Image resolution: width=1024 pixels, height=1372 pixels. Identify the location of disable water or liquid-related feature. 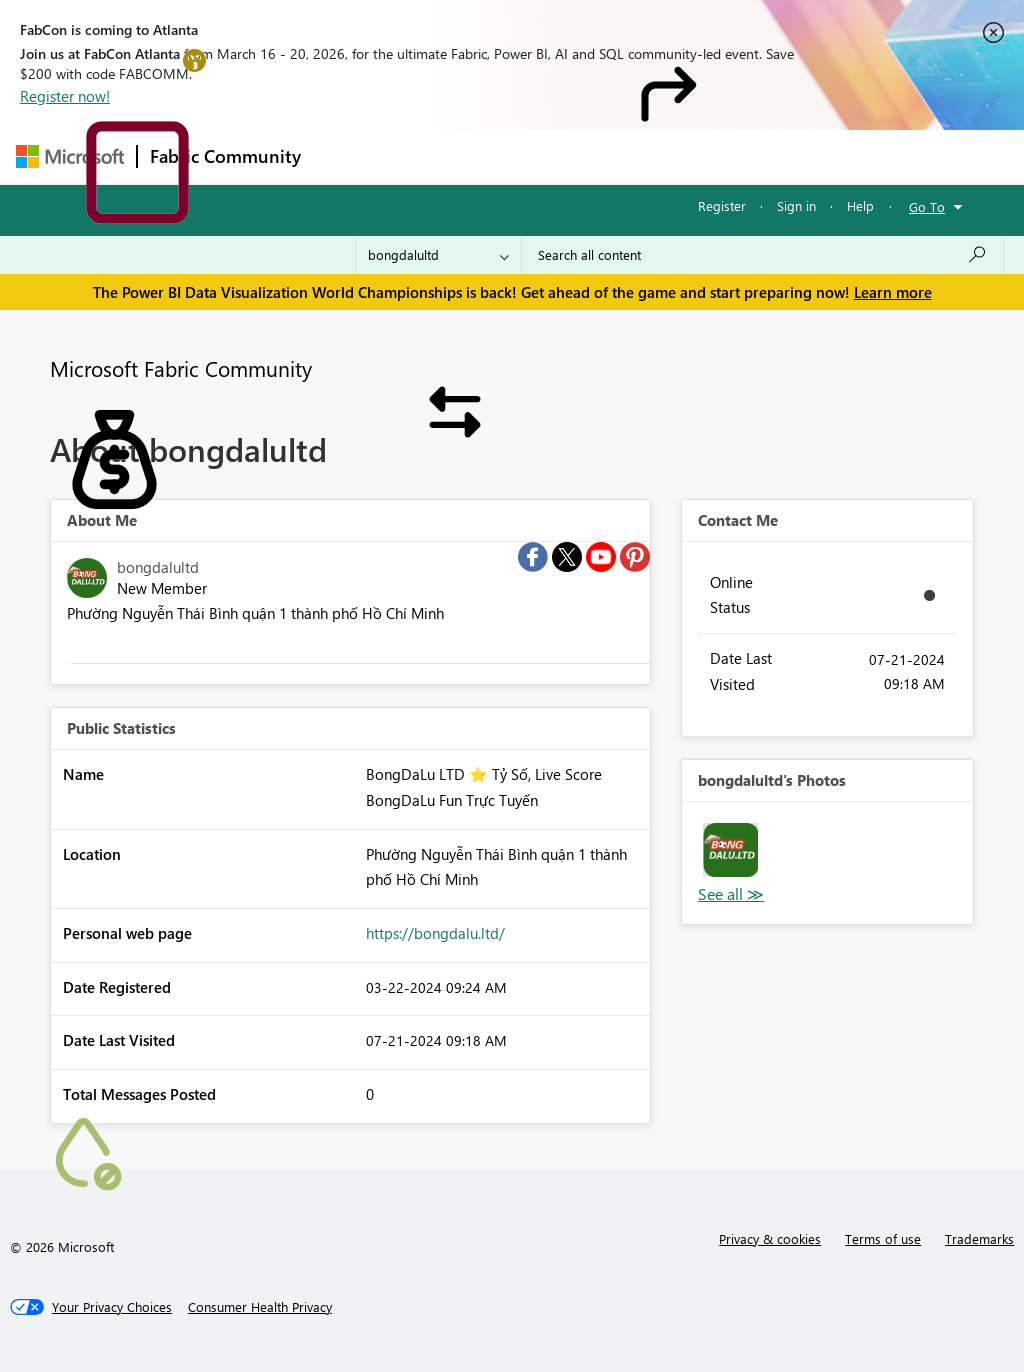
(83, 1152).